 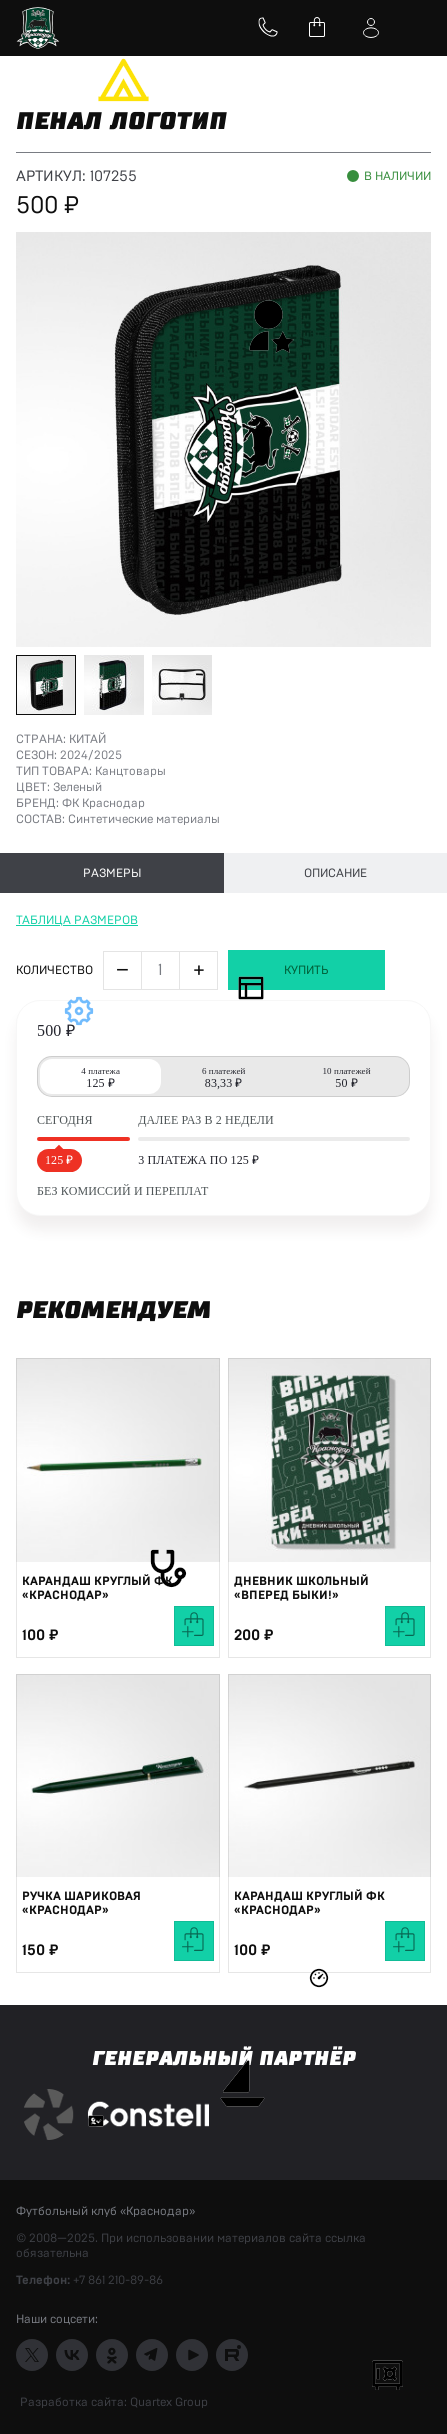 What do you see at coordinates (268, 326) in the screenshot?
I see `view favorite or starred user` at bounding box center [268, 326].